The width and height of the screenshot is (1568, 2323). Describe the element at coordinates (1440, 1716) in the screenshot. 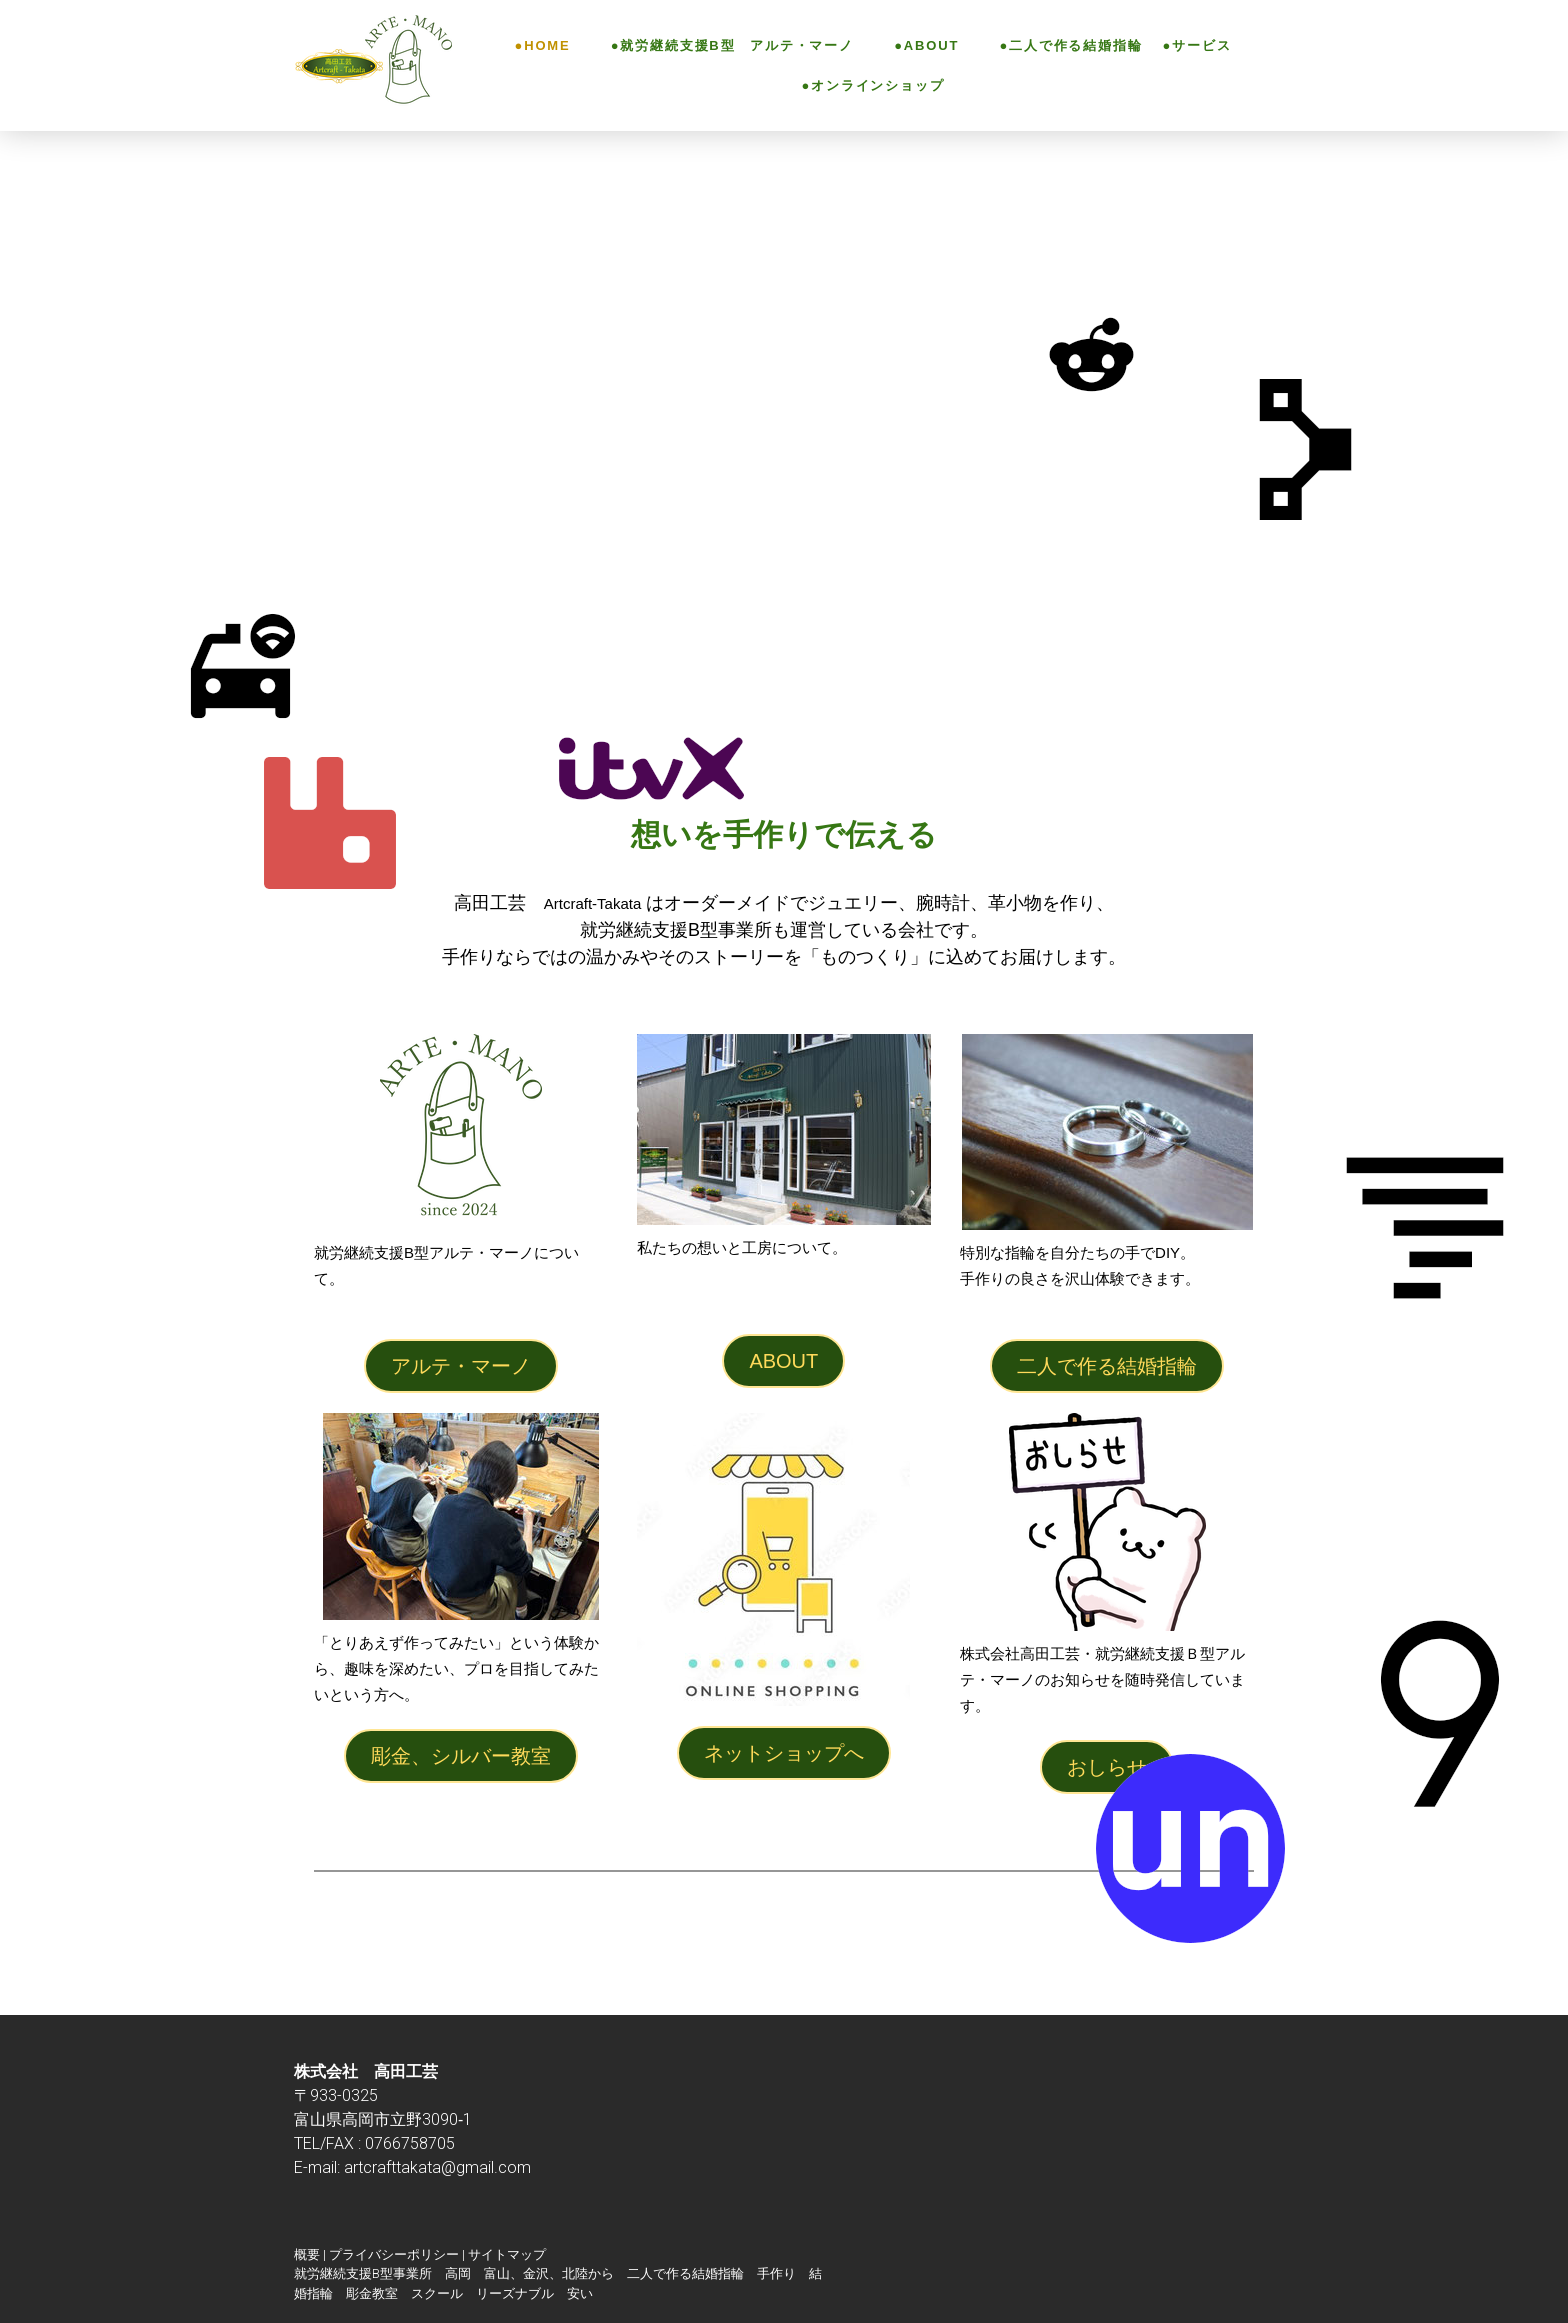

I see `select number 9 from a list or keypad` at that location.